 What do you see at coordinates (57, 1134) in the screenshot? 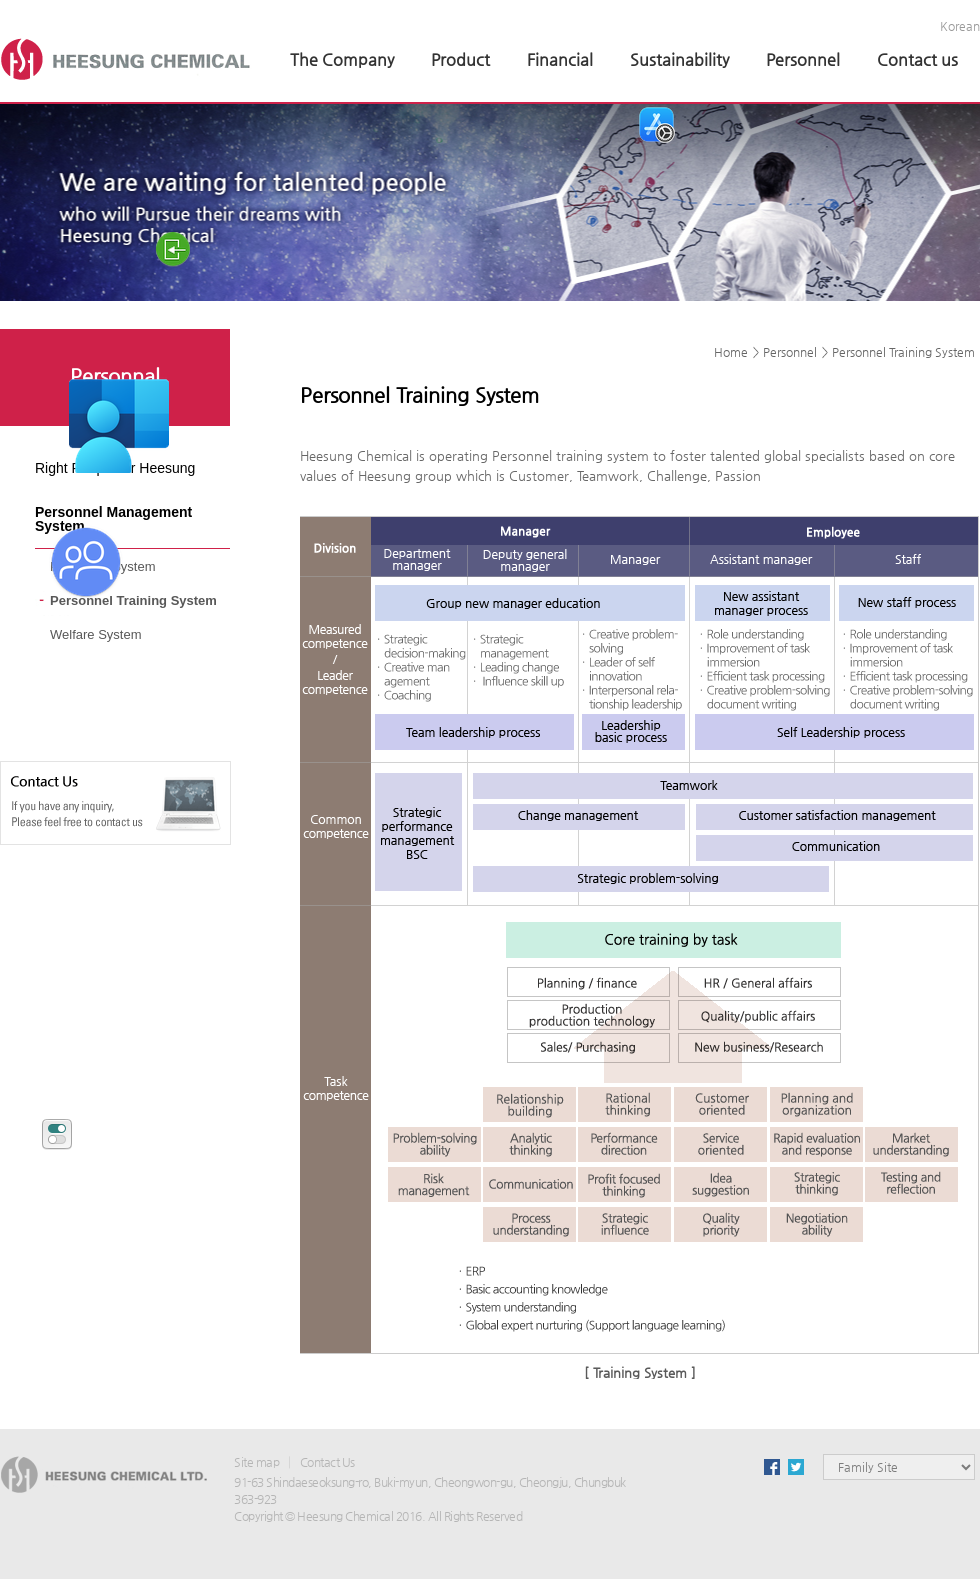
I see `open gnome tweaks settings` at bounding box center [57, 1134].